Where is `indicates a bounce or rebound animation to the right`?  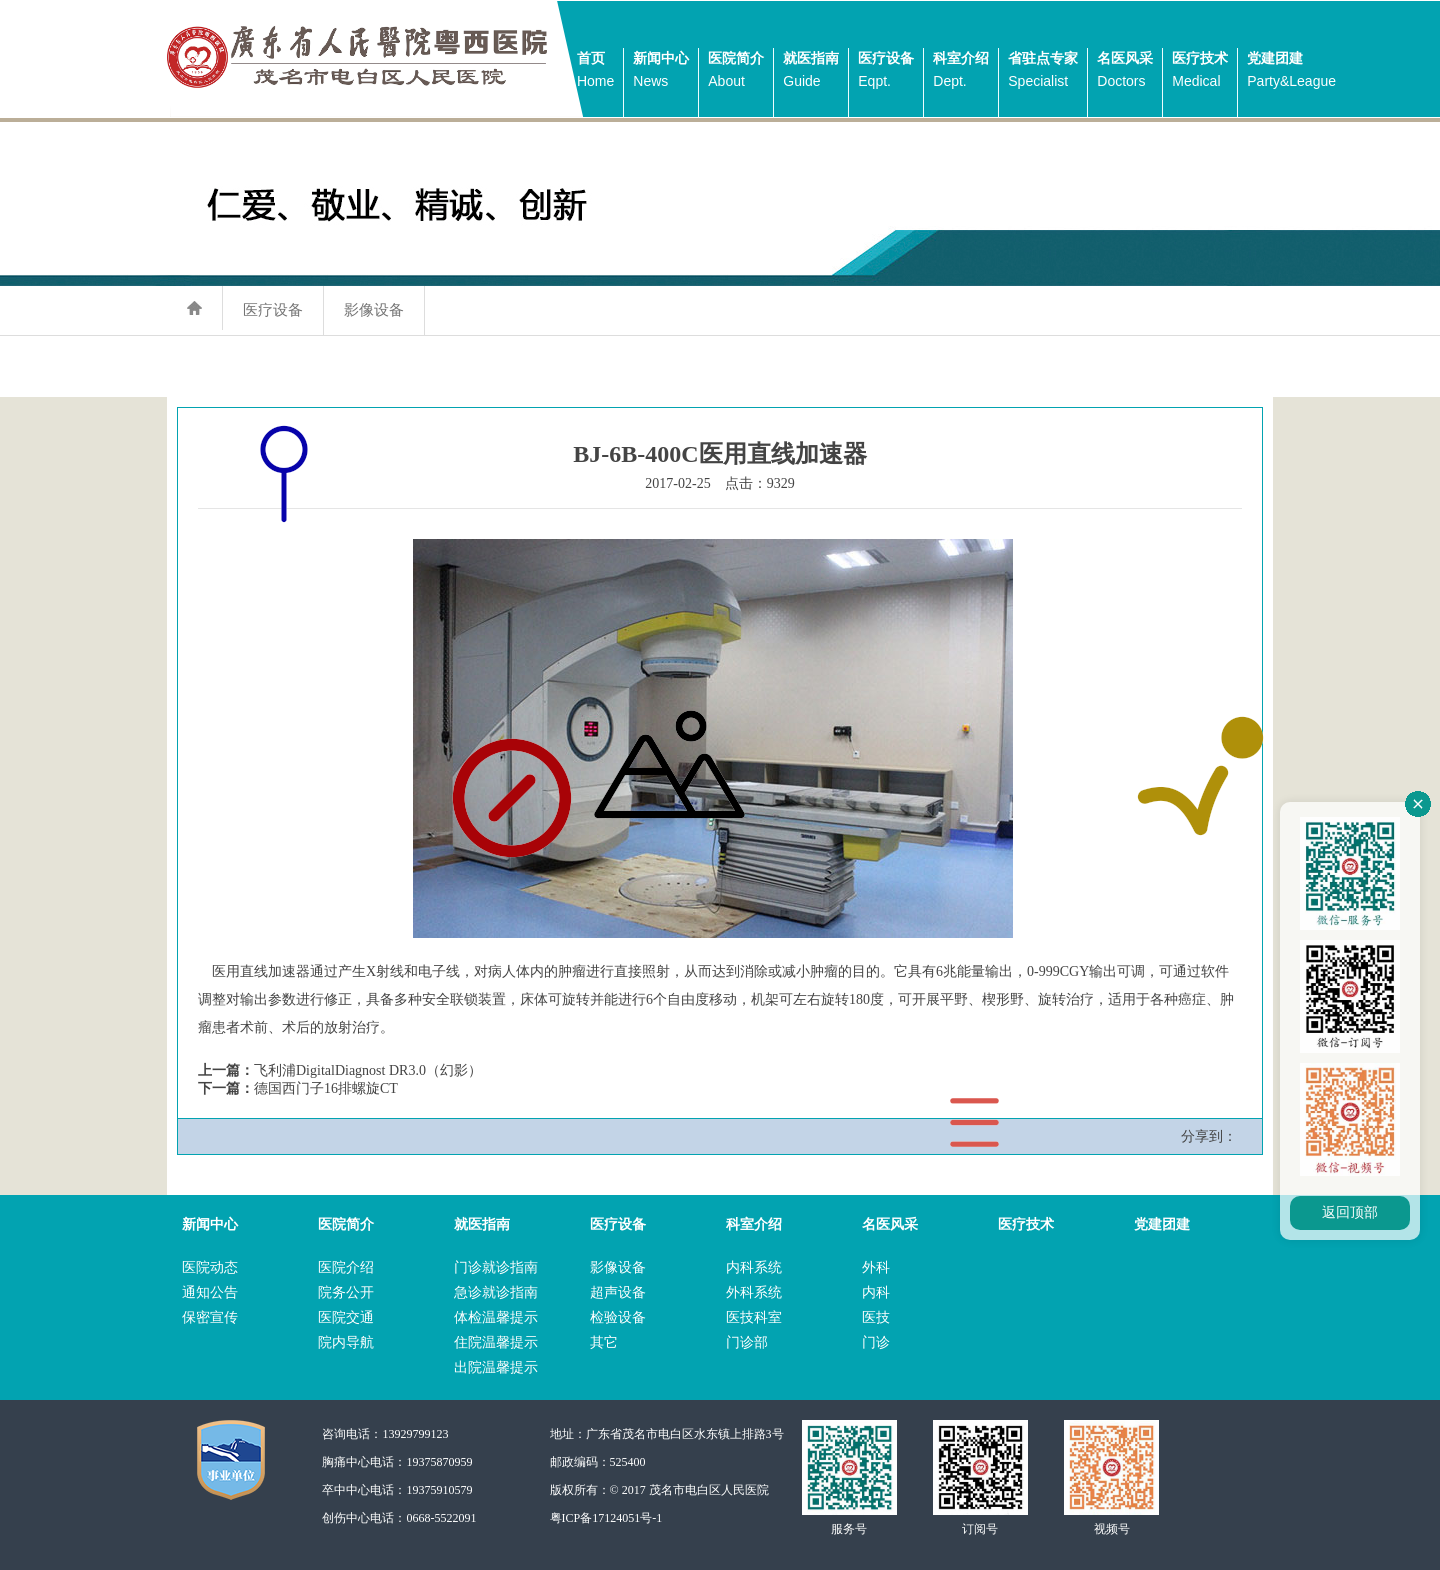
indicates a bounce or rebound animation to the right is located at coordinates (1200, 772).